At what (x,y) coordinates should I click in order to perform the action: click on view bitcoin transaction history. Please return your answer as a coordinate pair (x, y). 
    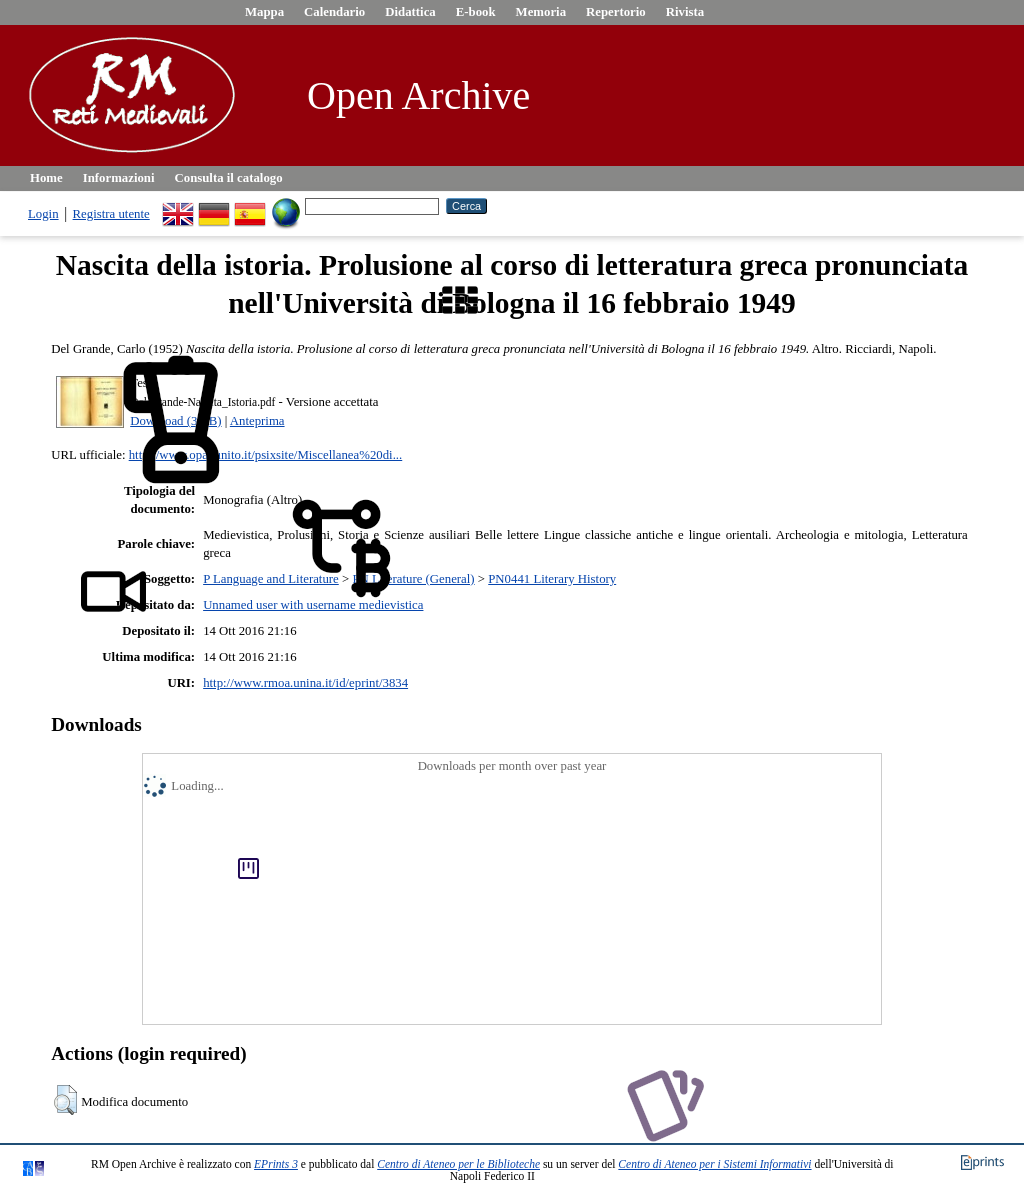
    Looking at the image, I should click on (341, 548).